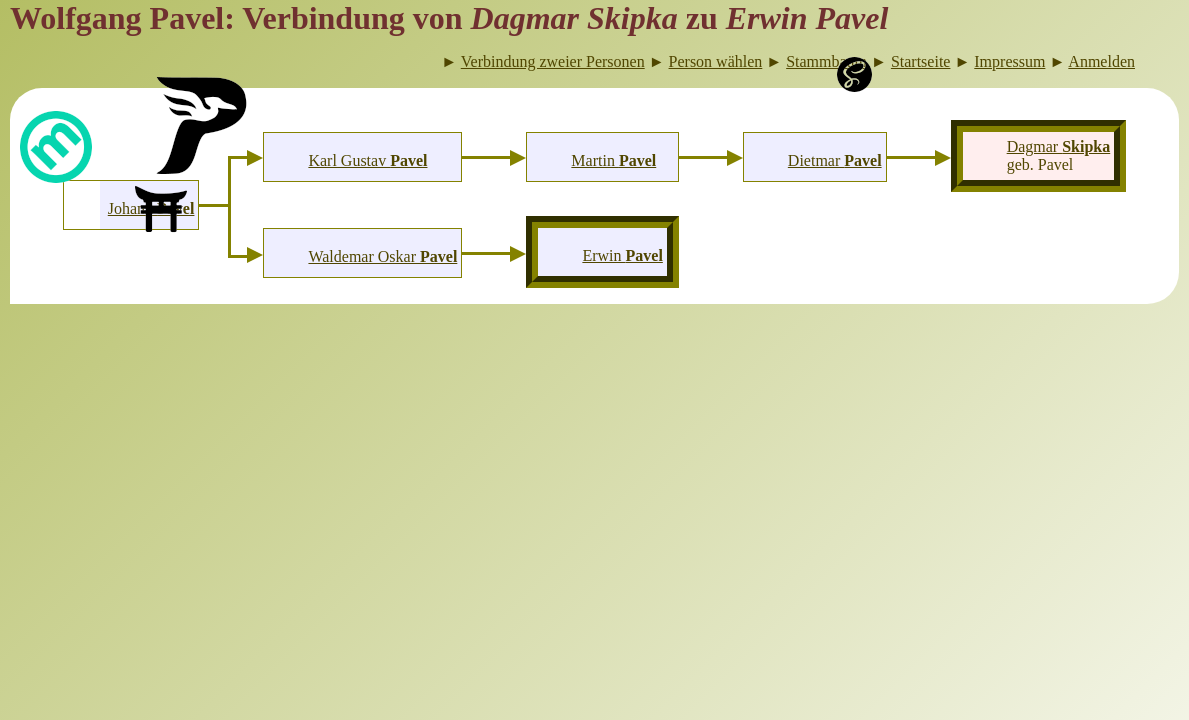 The width and height of the screenshot is (1189, 720). Describe the element at coordinates (161, 209) in the screenshot. I see `jinja templating engine logo` at that location.